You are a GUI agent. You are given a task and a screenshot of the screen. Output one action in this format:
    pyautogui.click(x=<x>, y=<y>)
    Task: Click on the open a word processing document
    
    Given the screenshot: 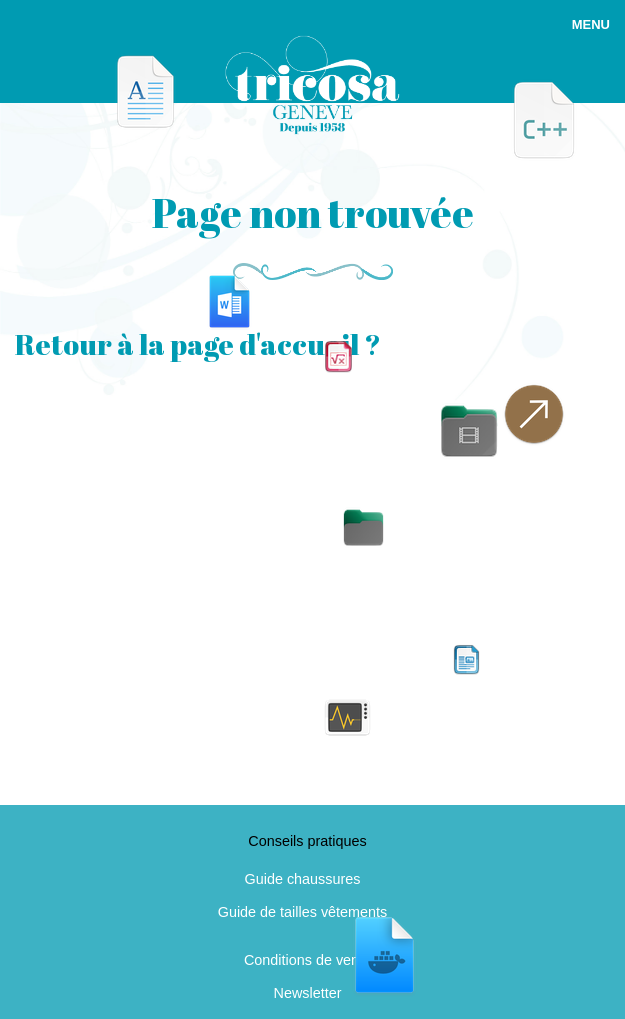 What is the action you would take?
    pyautogui.click(x=145, y=91)
    